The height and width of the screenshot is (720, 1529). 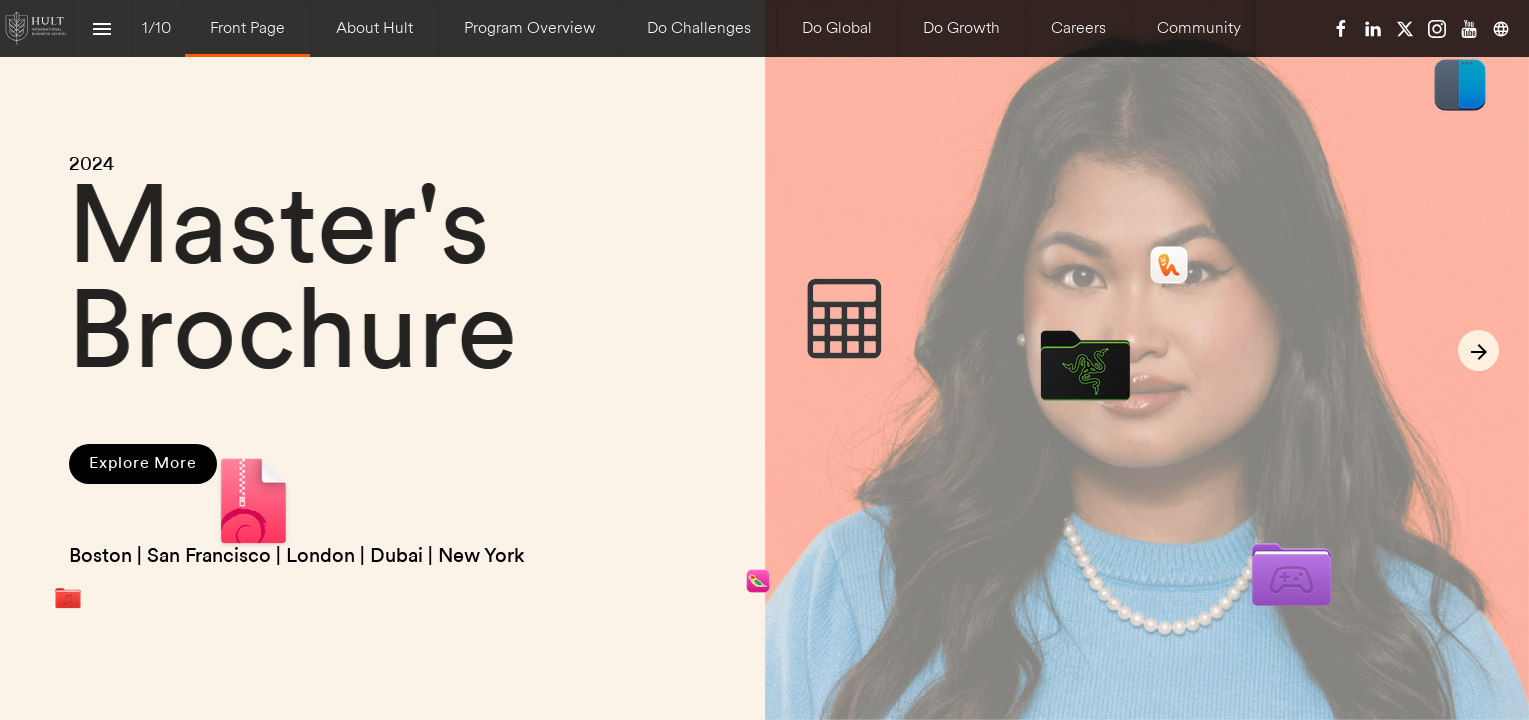 What do you see at coordinates (1169, 265) in the screenshot?
I see `launch gnome nibbles snake game` at bounding box center [1169, 265].